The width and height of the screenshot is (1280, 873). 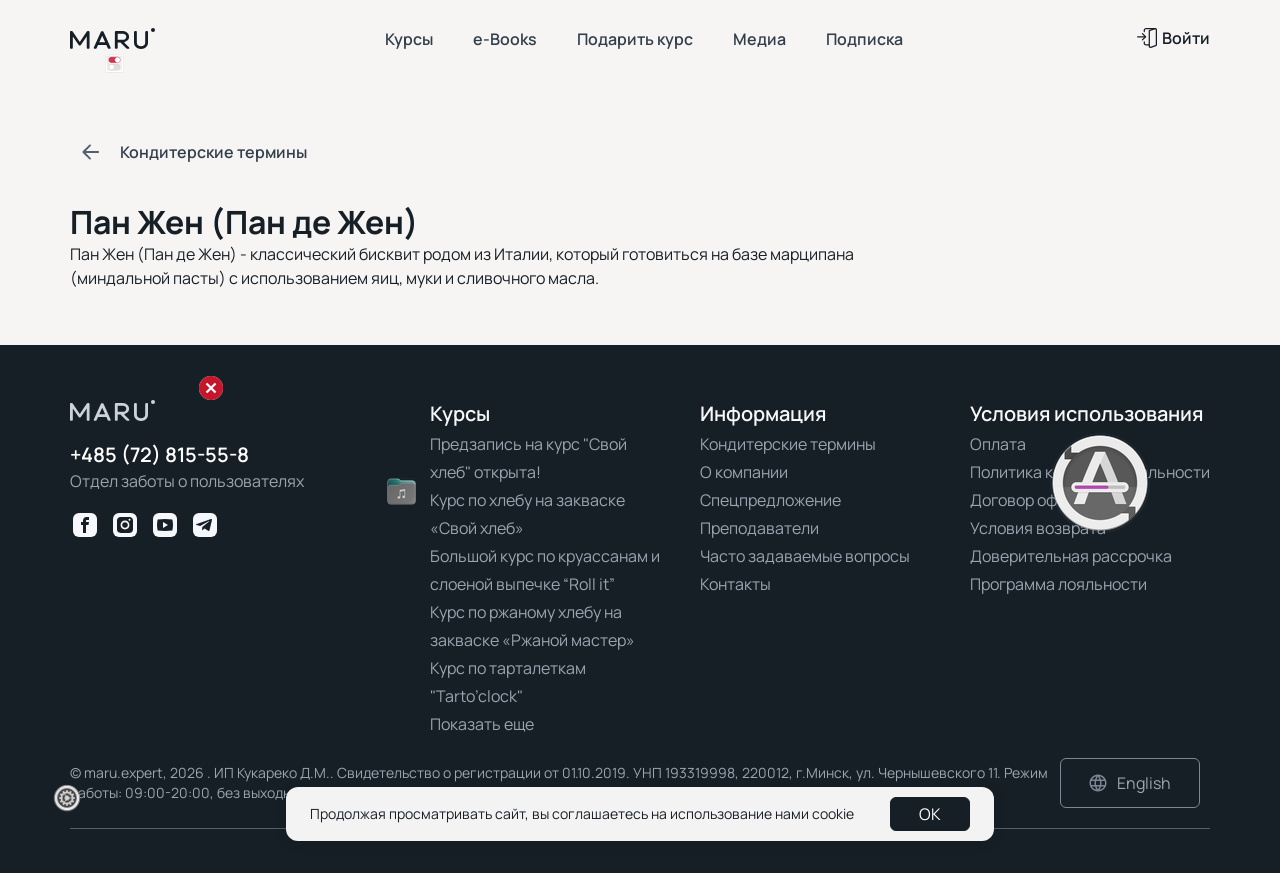 I want to click on view file properties and settings, so click(x=67, y=798).